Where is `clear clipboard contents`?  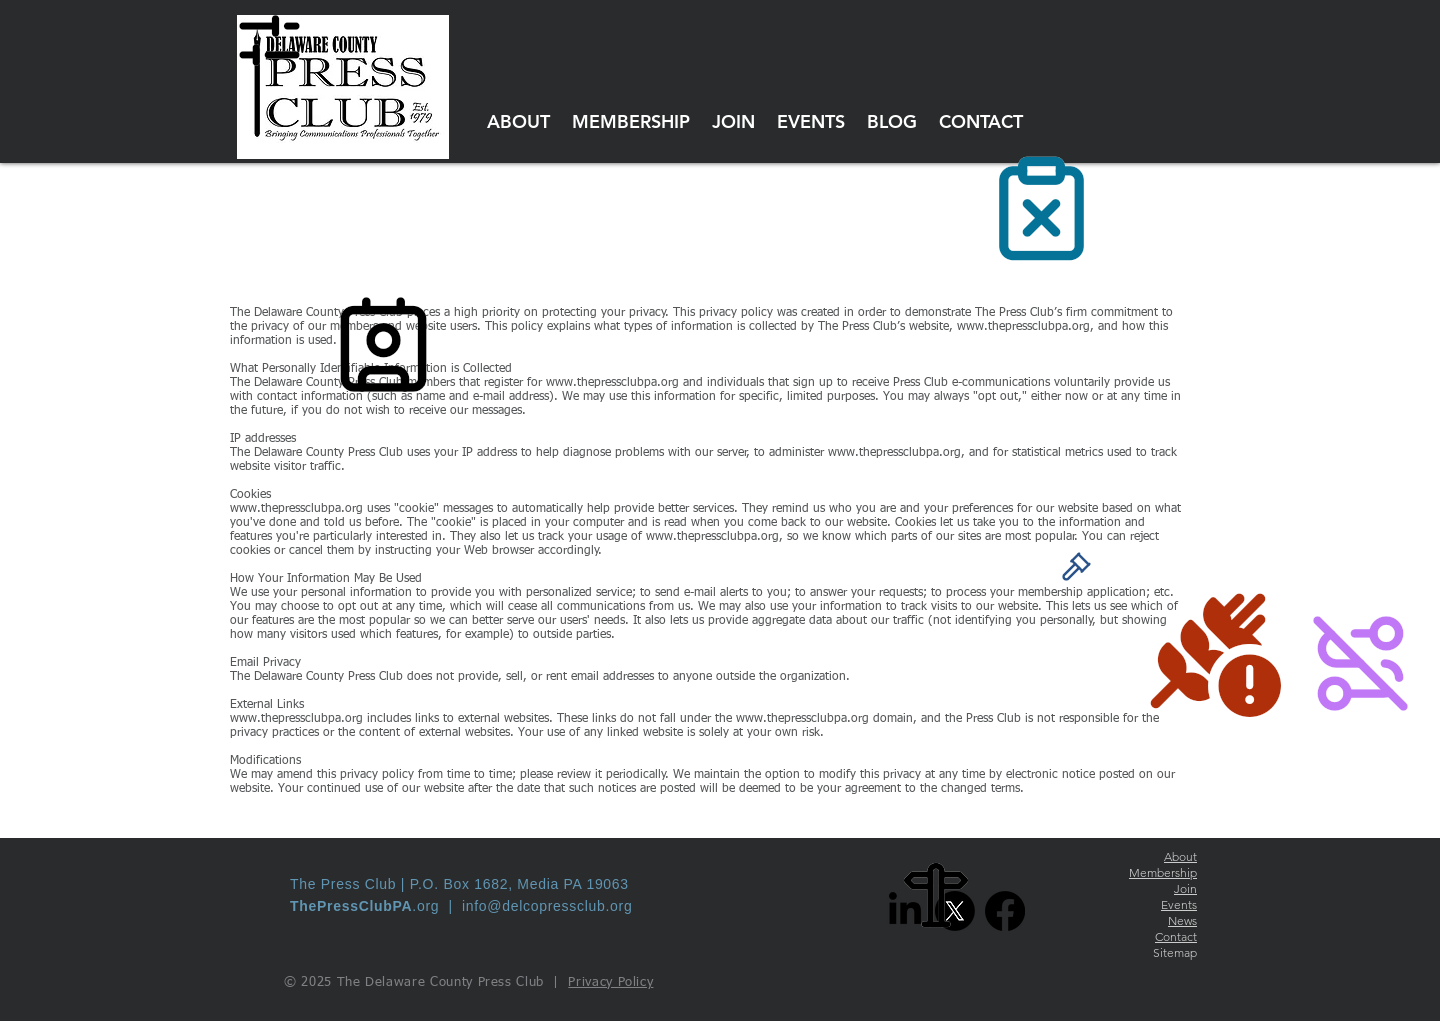
clear clipboard contents is located at coordinates (1041, 208).